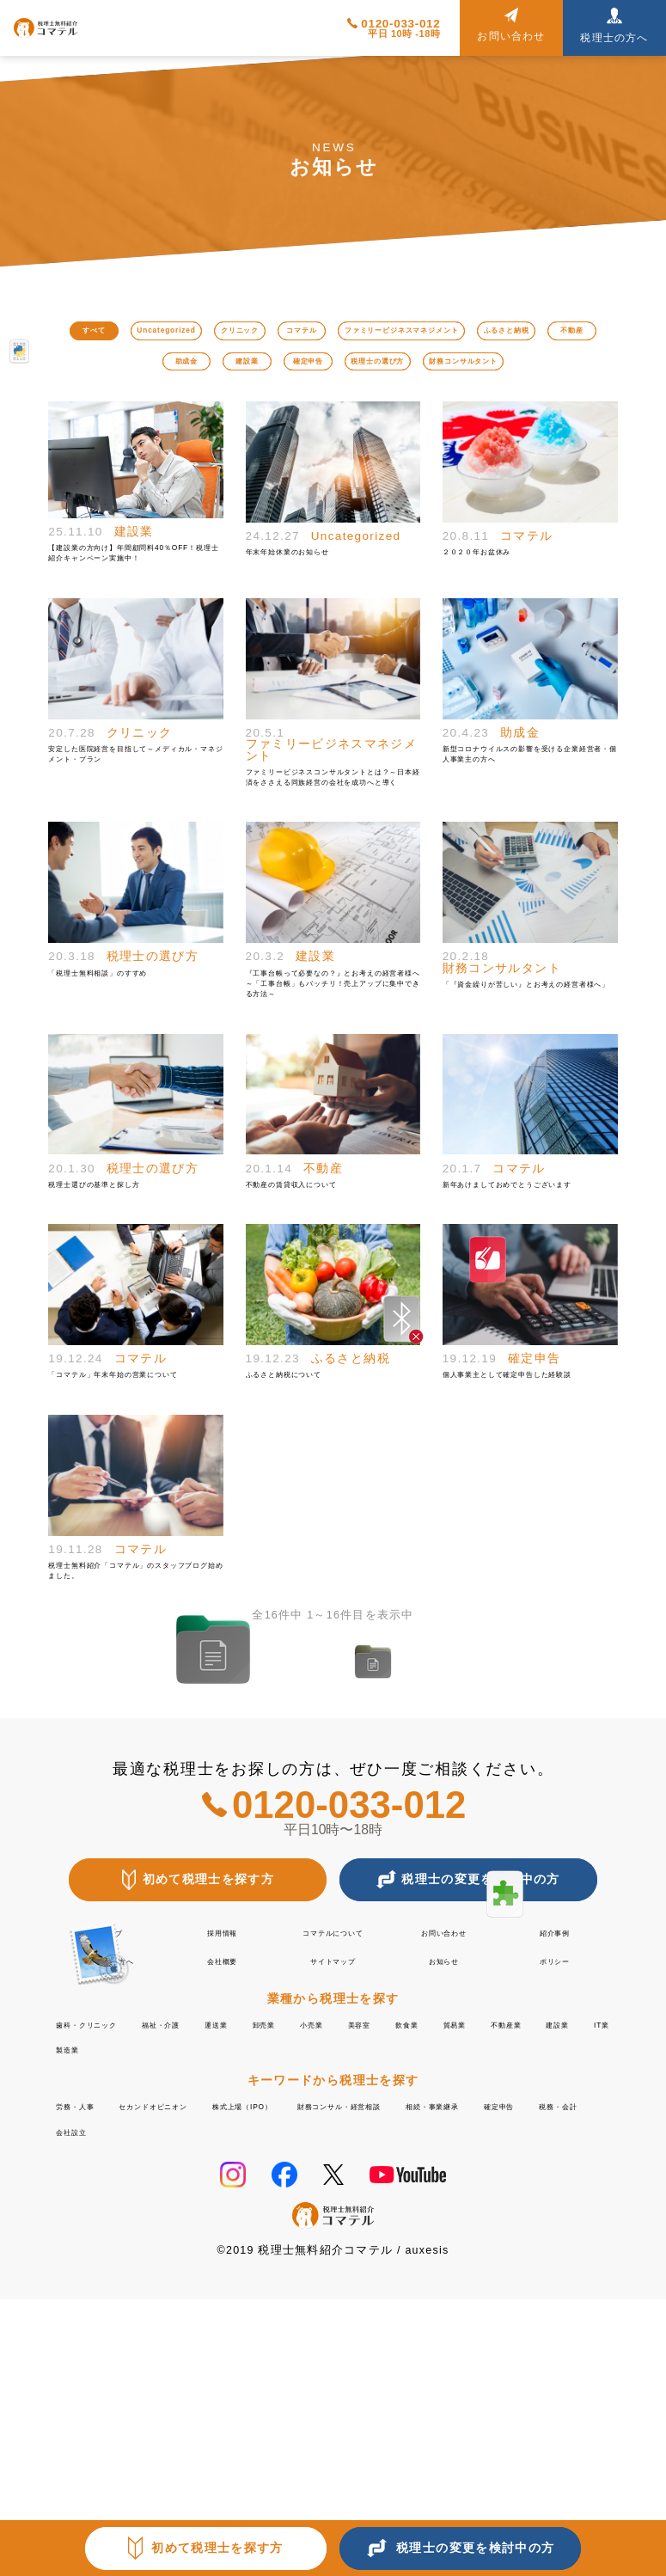  I want to click on share content via email, so click(96, 1952).